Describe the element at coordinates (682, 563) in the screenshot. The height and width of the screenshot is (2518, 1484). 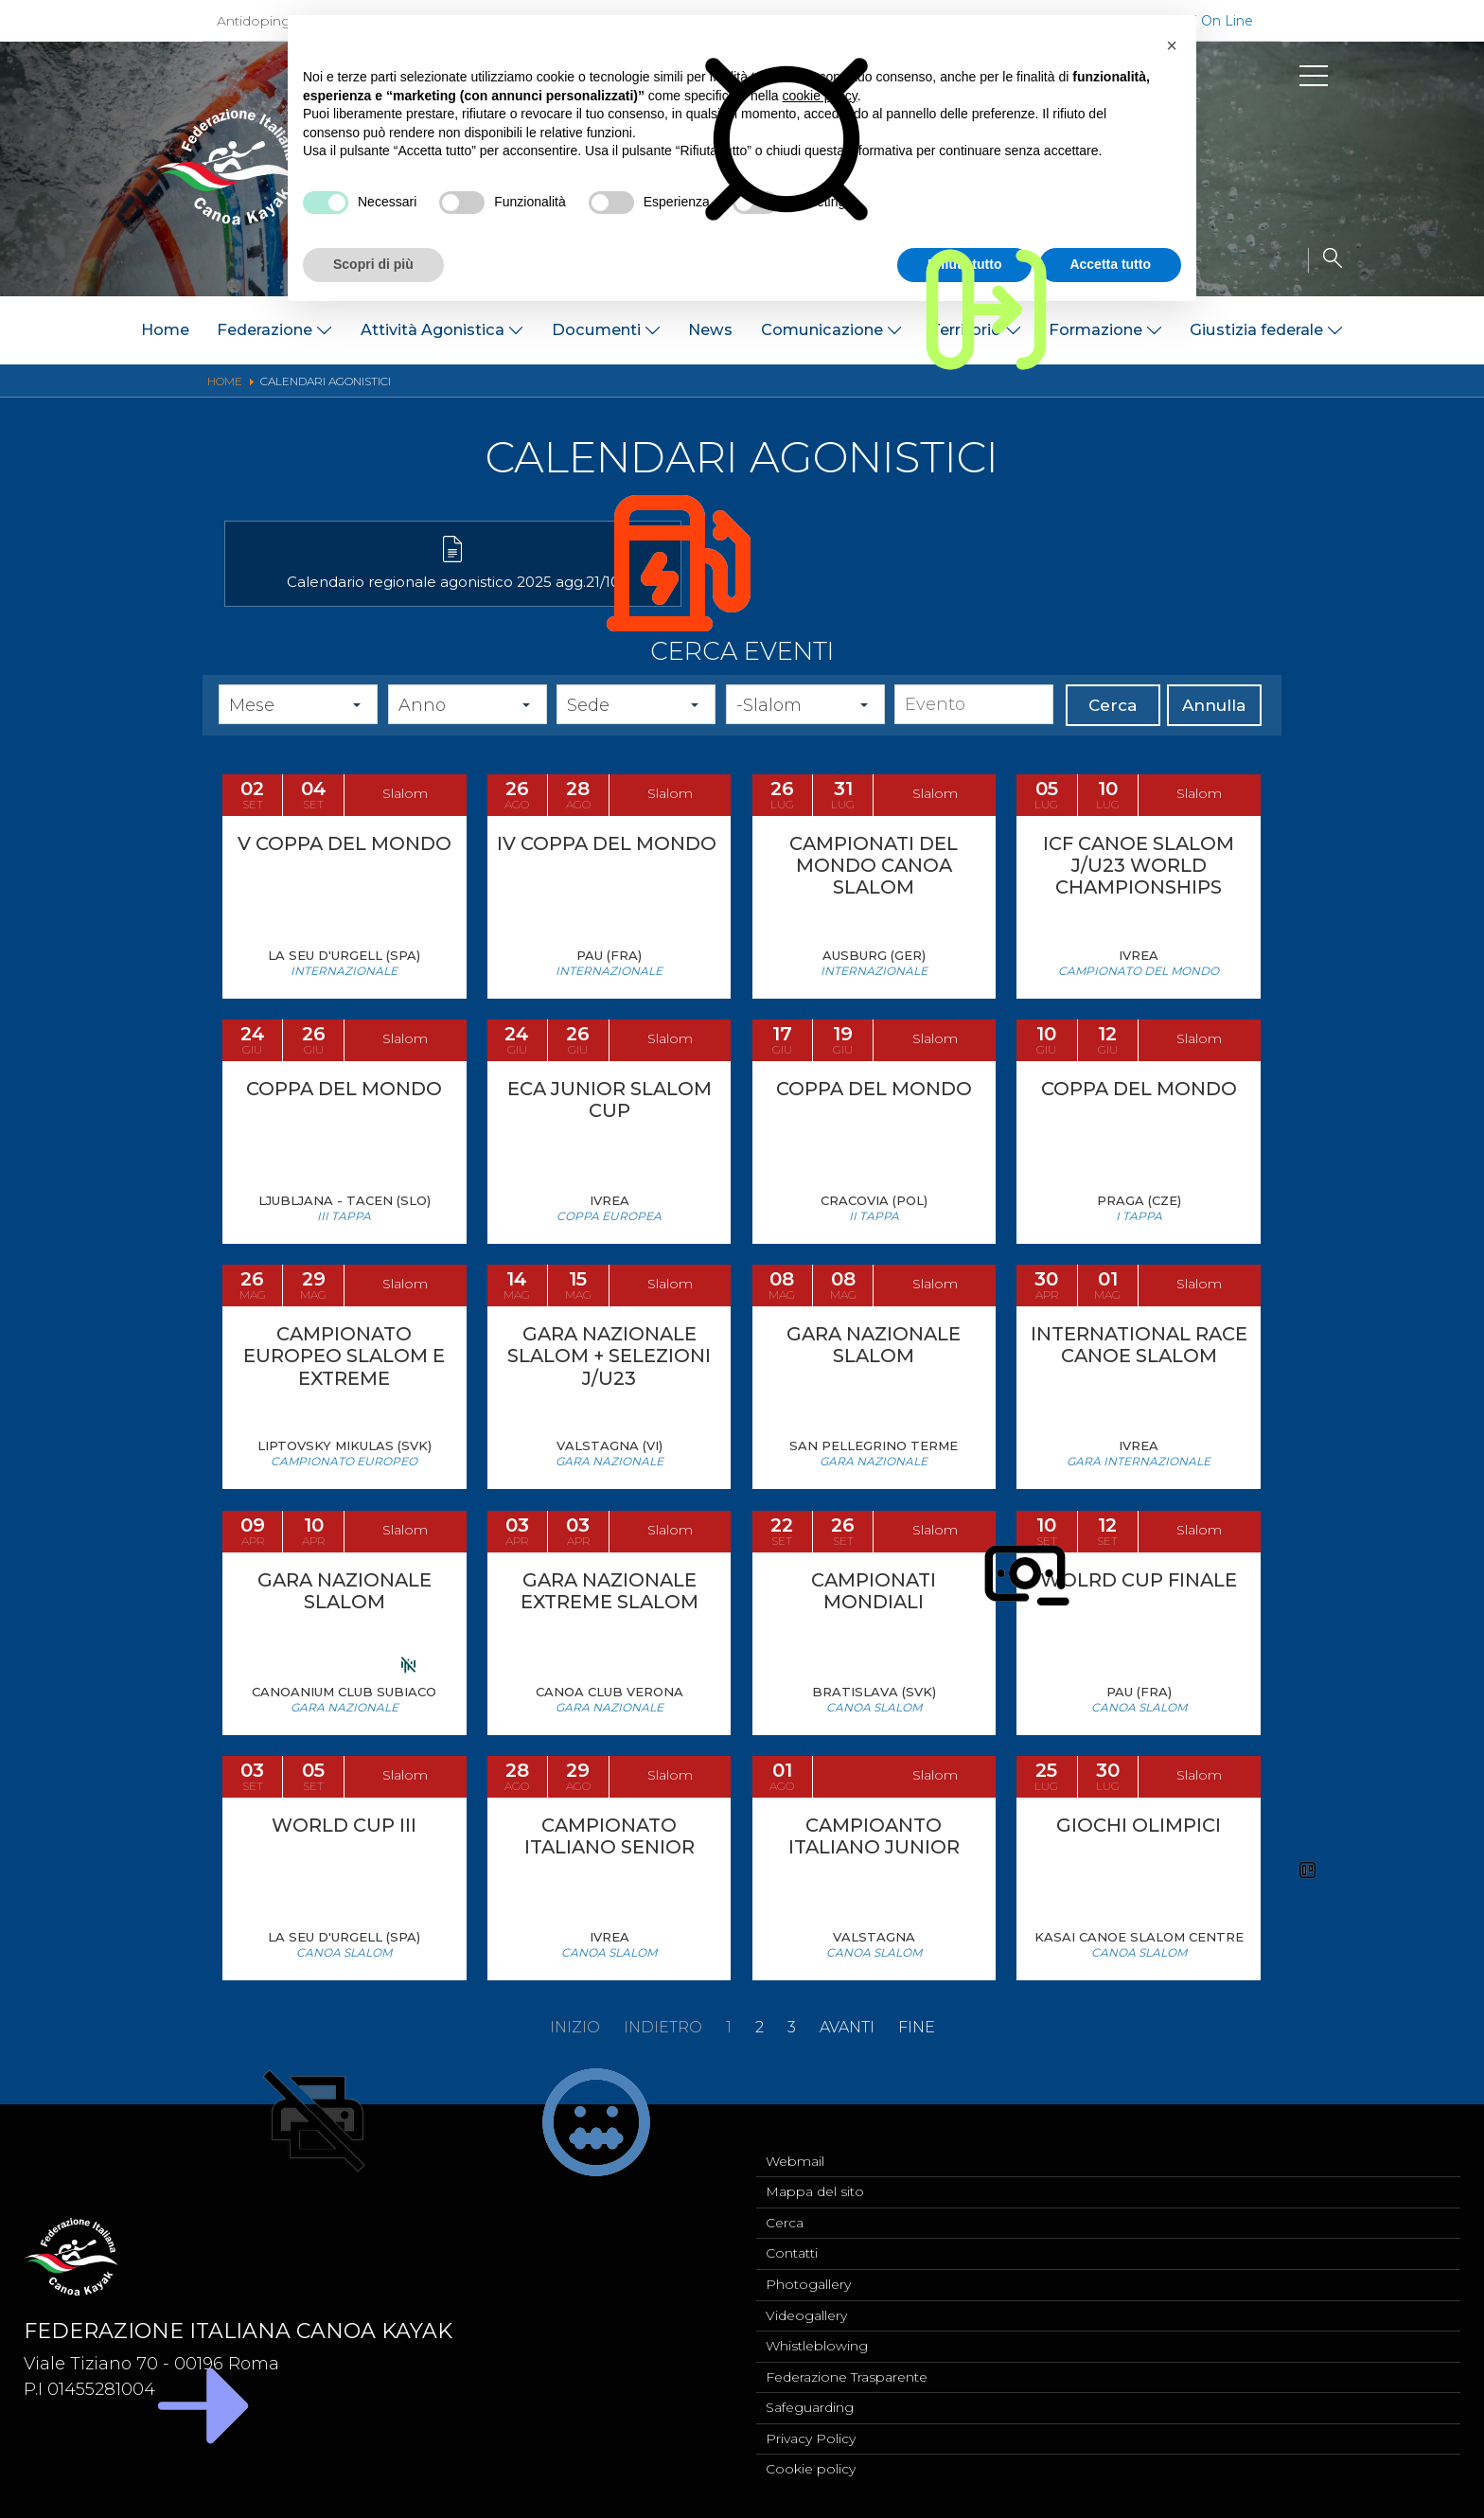
I see `find nearby electric vehicle charging stations` at that location.